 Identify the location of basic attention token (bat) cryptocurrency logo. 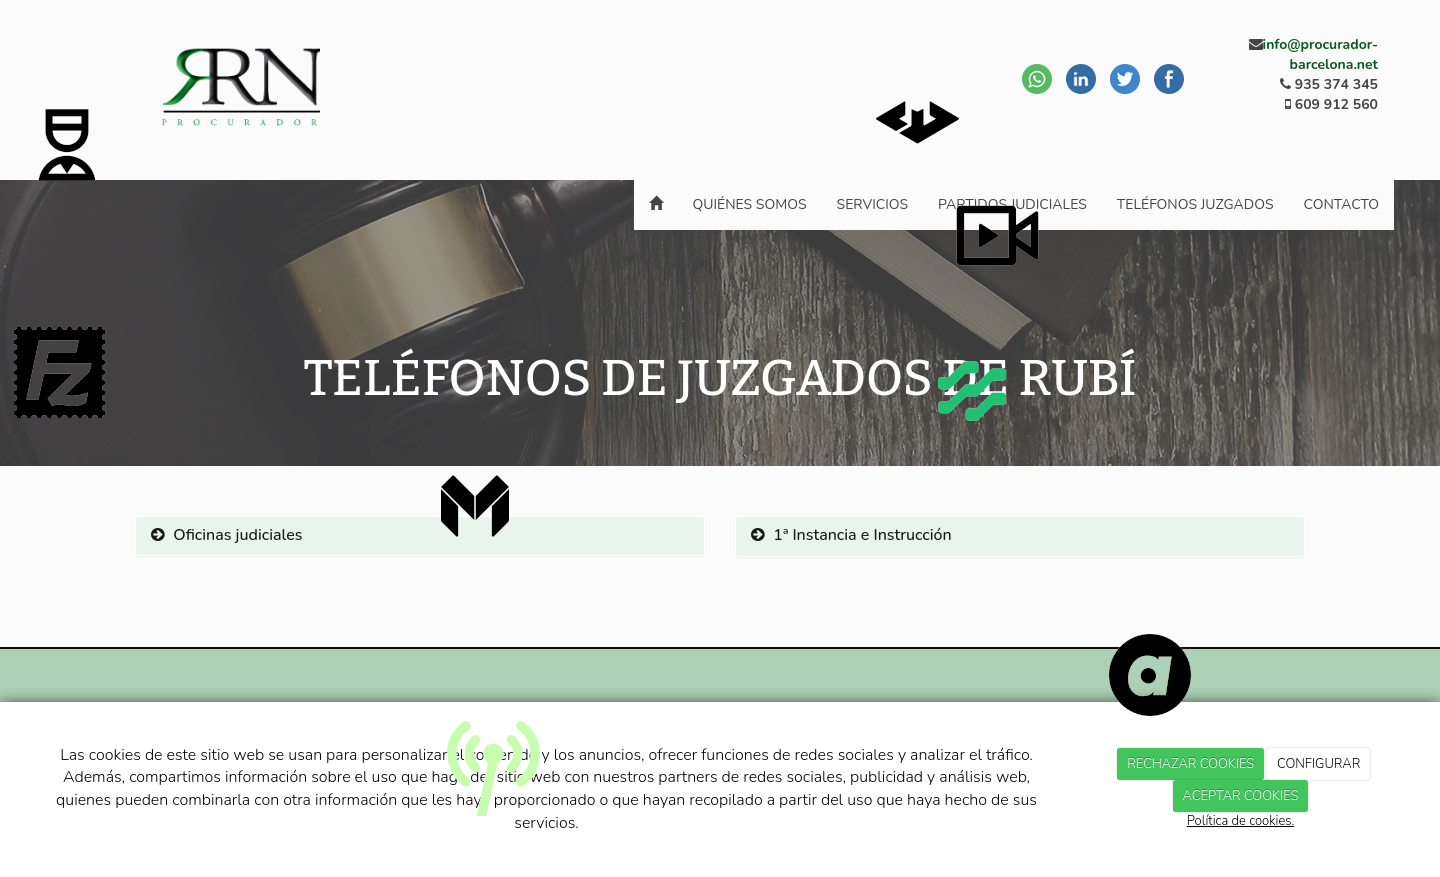
(917, 122).